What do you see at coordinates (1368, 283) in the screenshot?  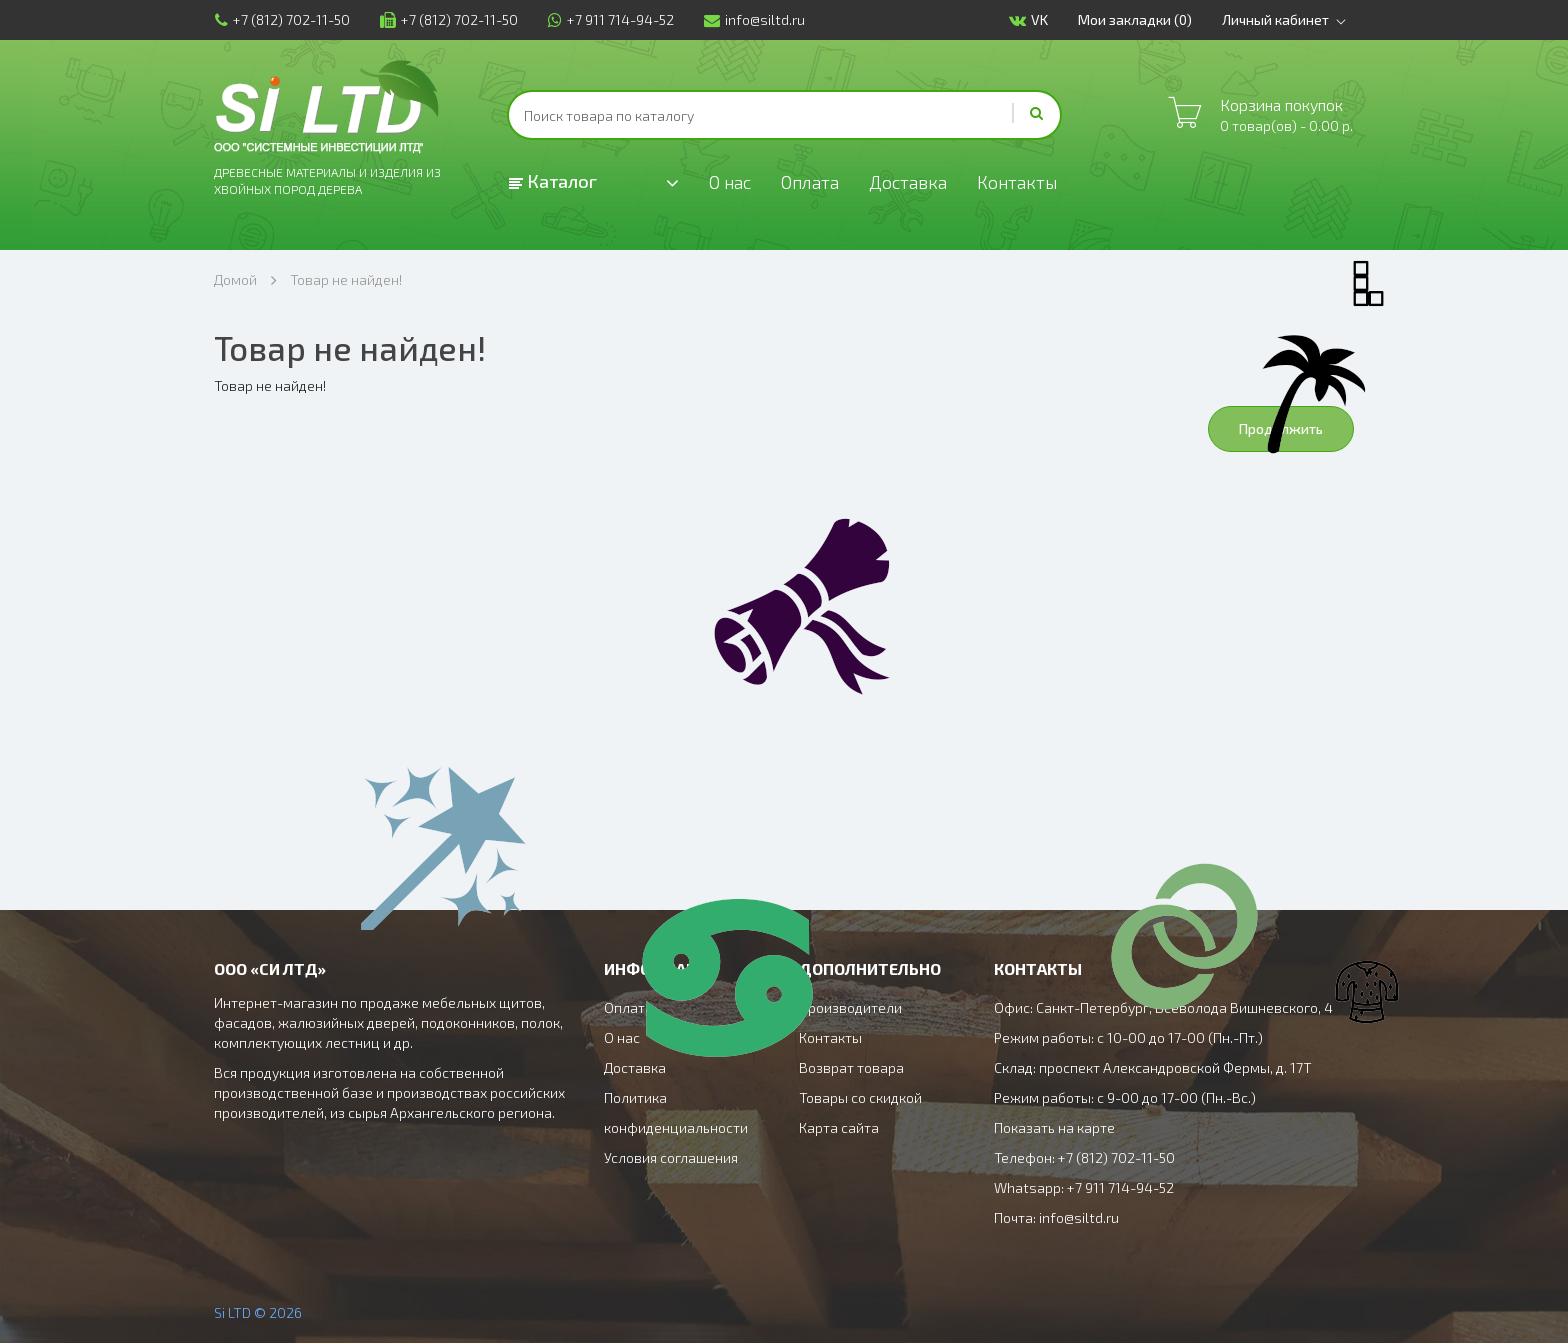 I see `indicates an L-shaped tetromino piece in a puzzle game` at bounding box center [1368, 283].